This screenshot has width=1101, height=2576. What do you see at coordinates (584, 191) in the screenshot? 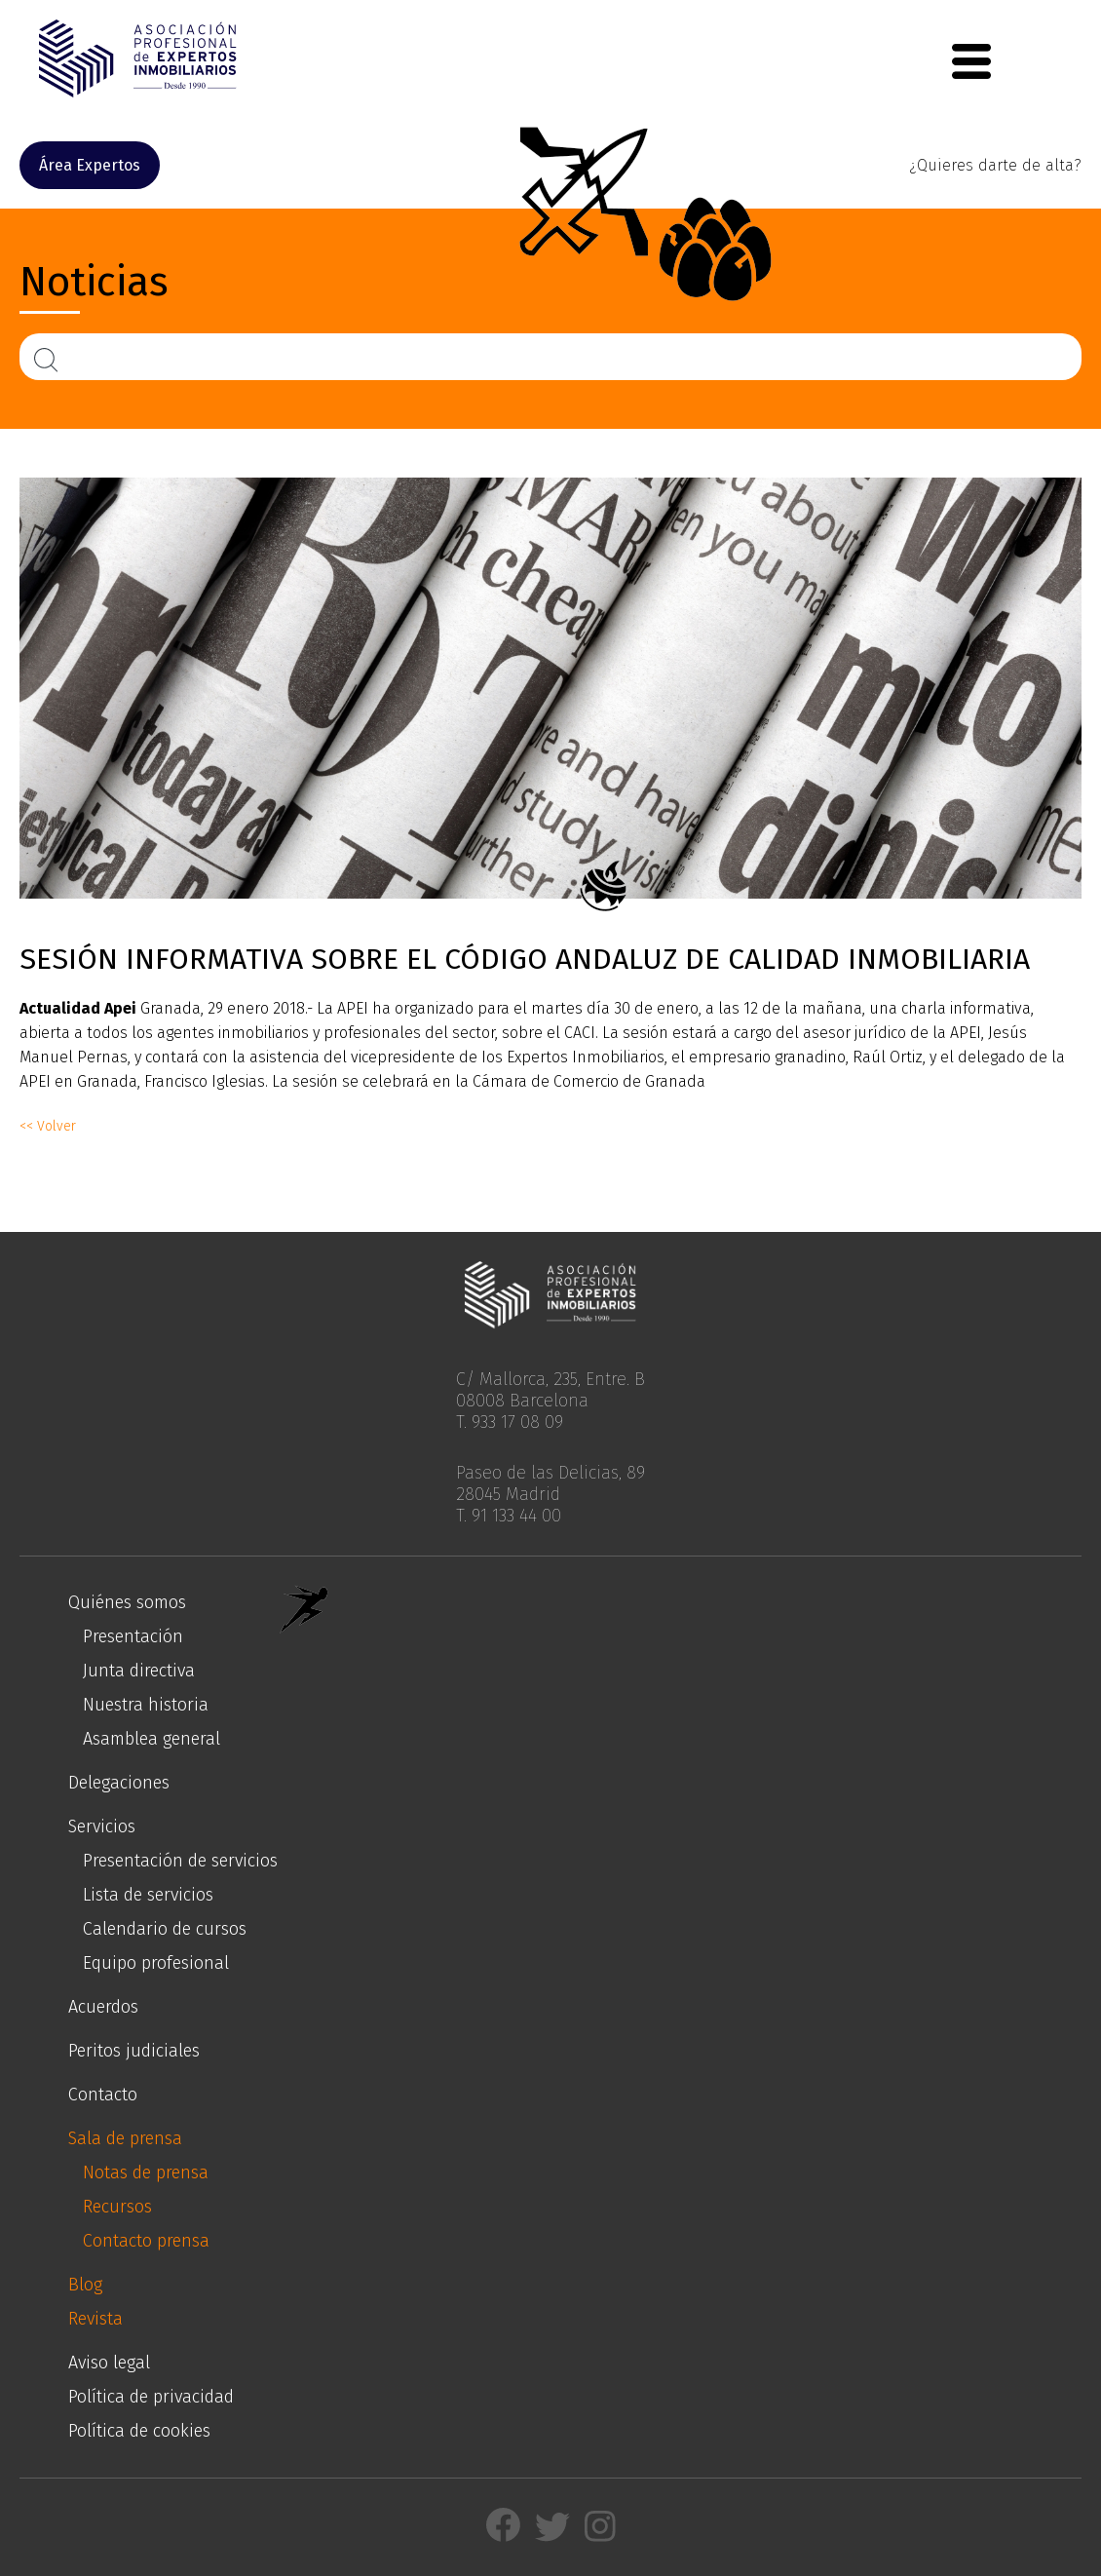
I see `equip a lightning-enchanted weapon` at bounding box center [584, 191].